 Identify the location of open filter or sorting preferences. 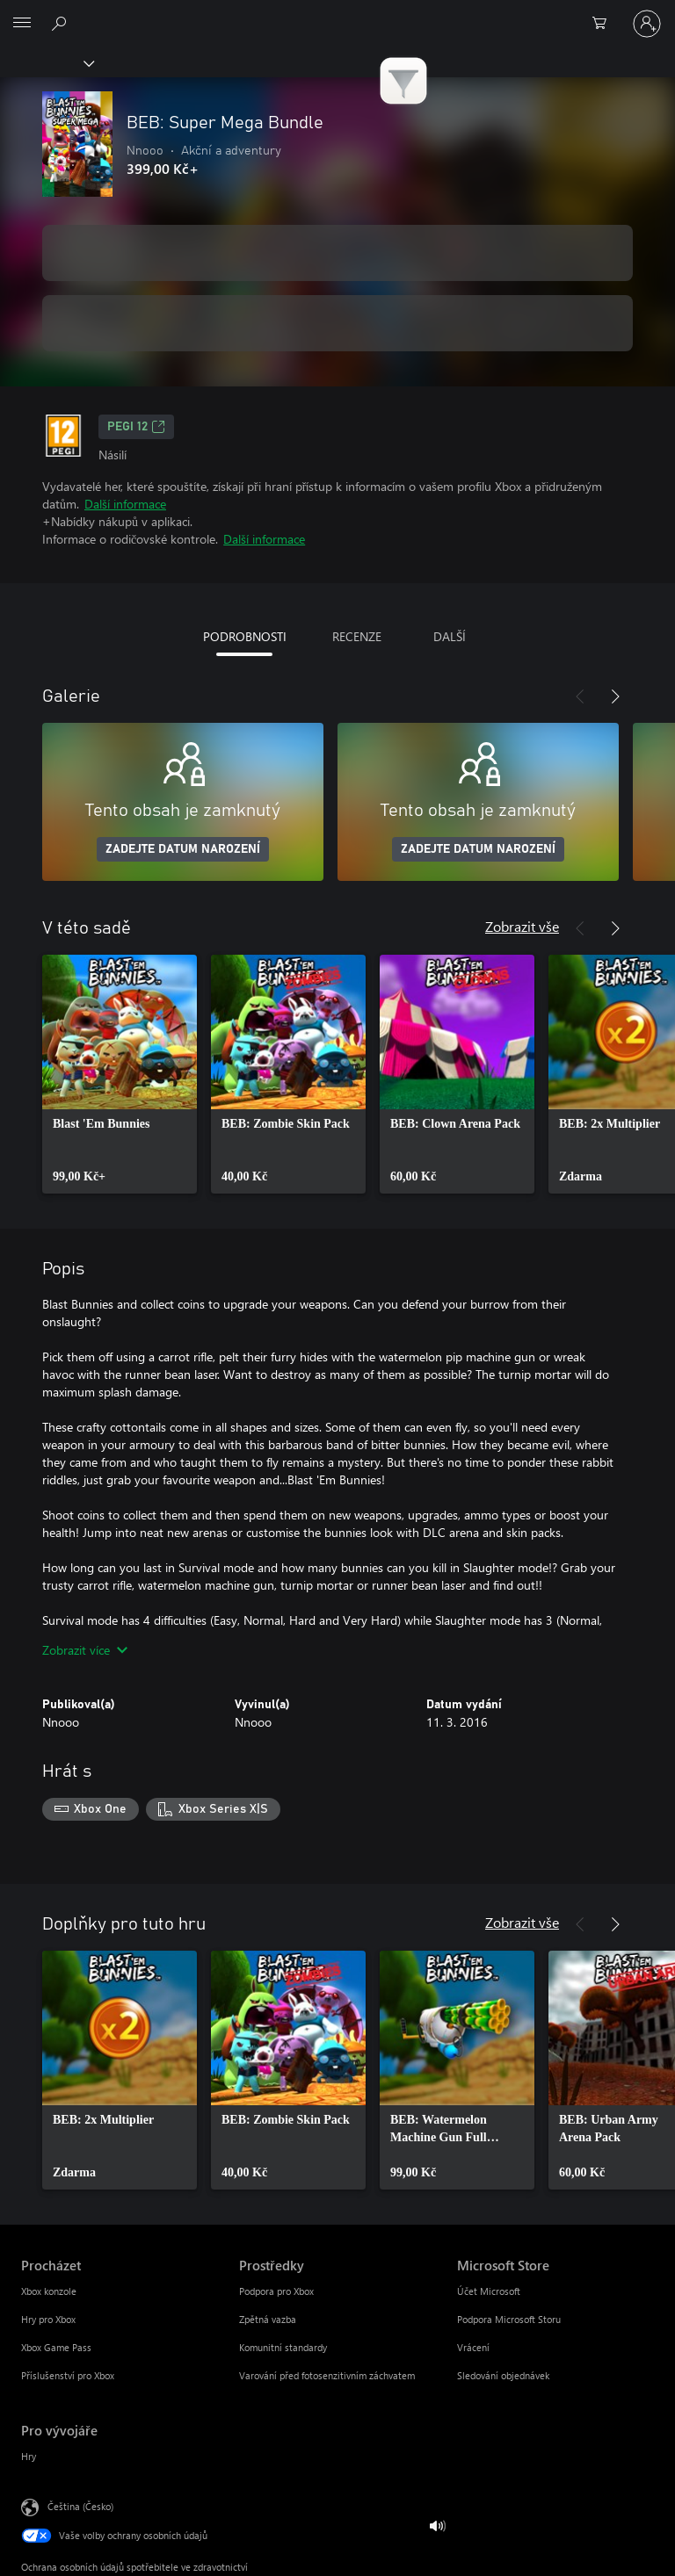
(403, 81).